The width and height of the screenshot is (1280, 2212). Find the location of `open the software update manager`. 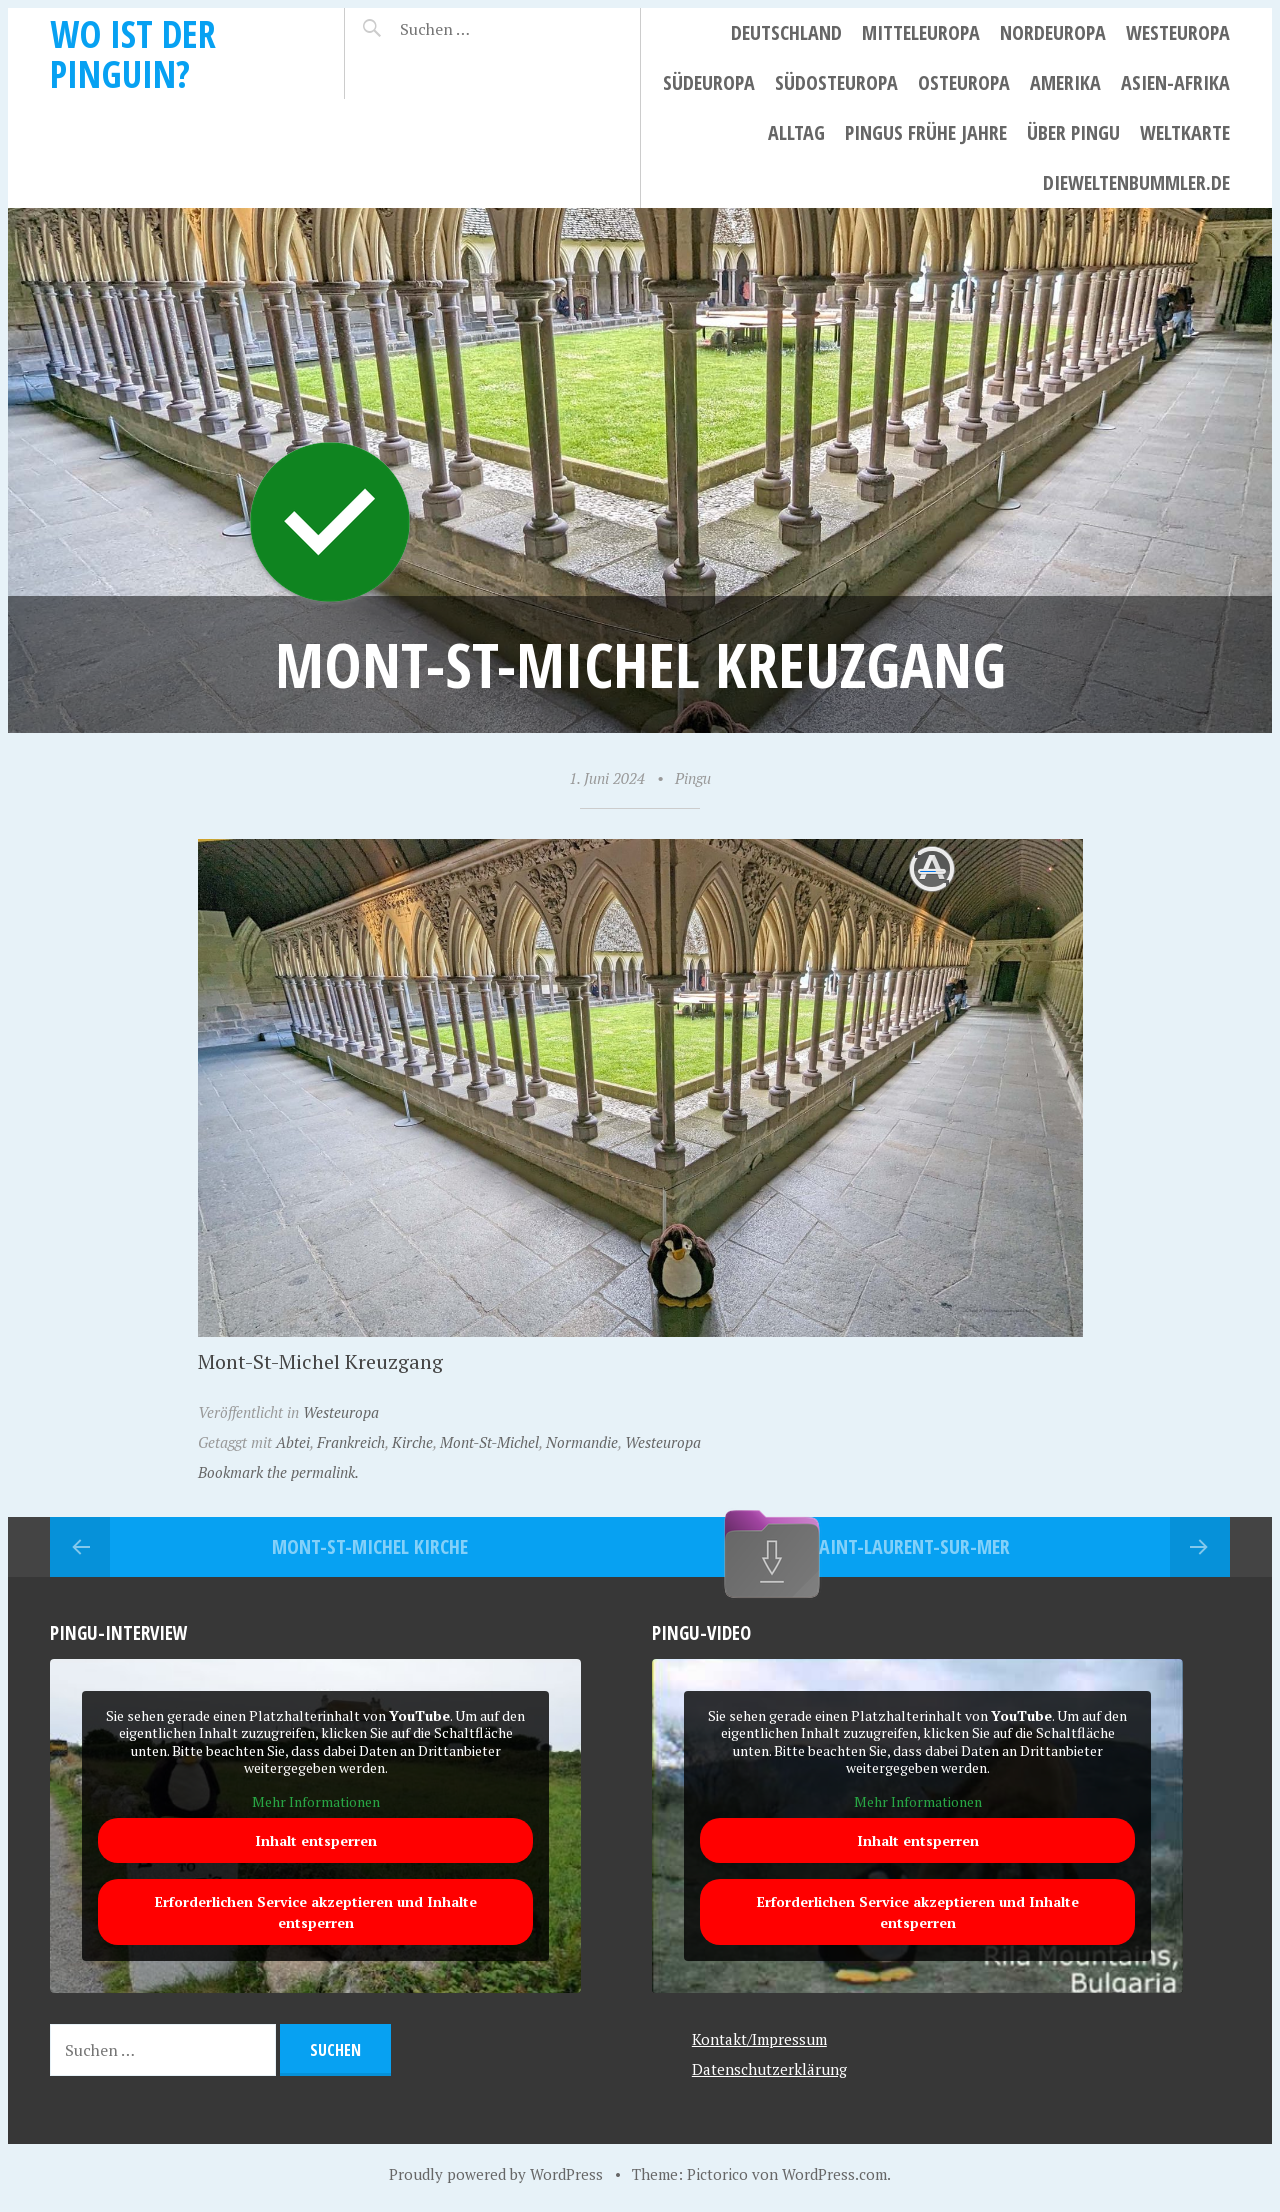

open the software update manager is located at coordinates (932, 869).